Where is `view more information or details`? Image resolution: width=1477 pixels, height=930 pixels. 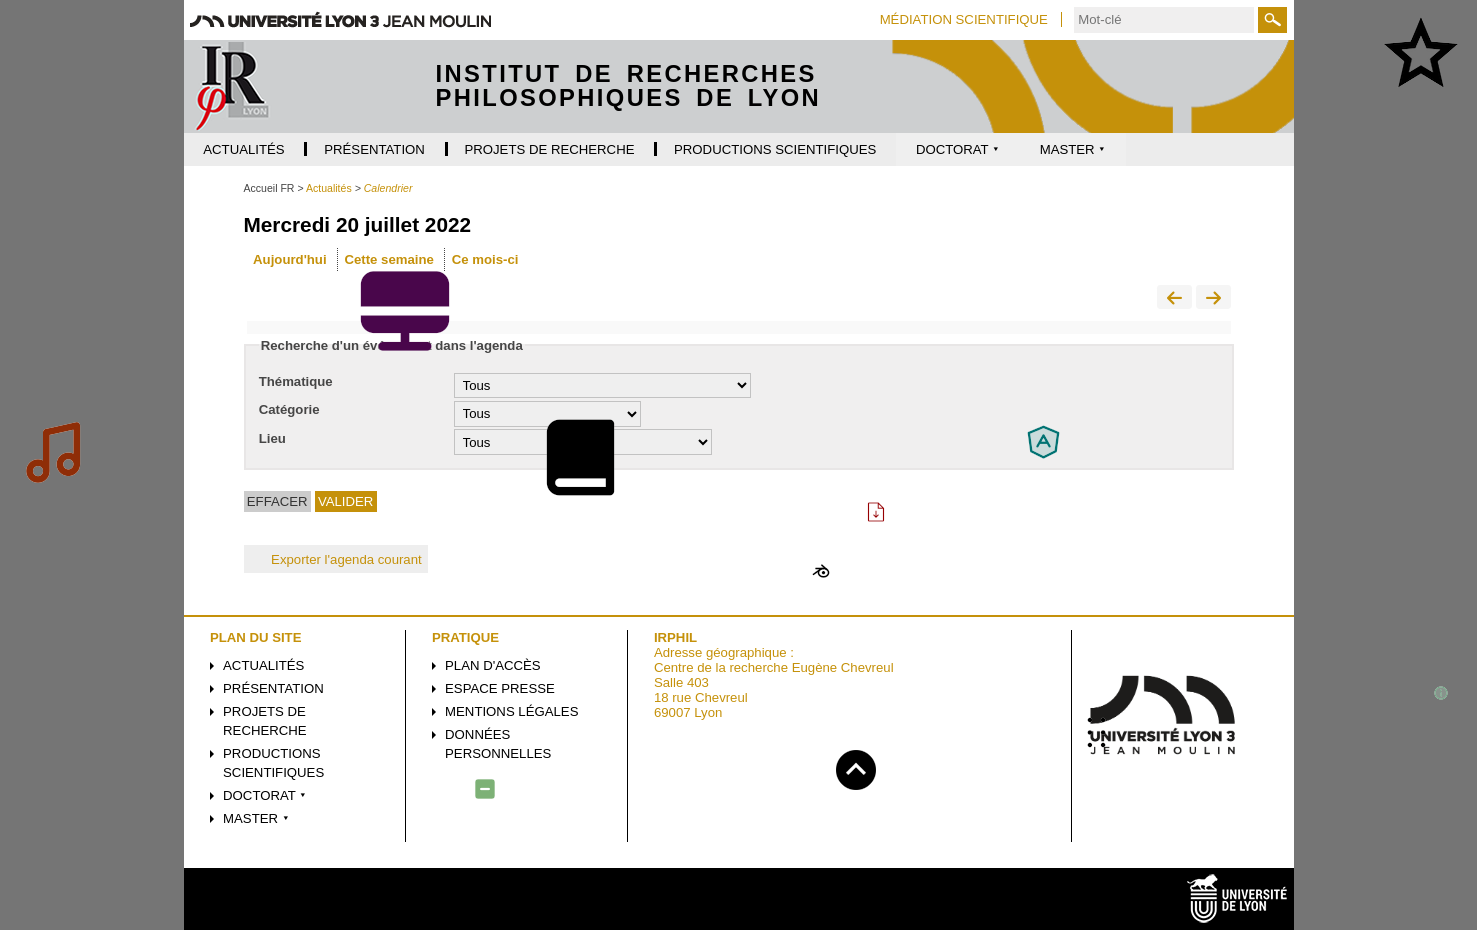 view more information or details is located at coordinates (1441, 693).